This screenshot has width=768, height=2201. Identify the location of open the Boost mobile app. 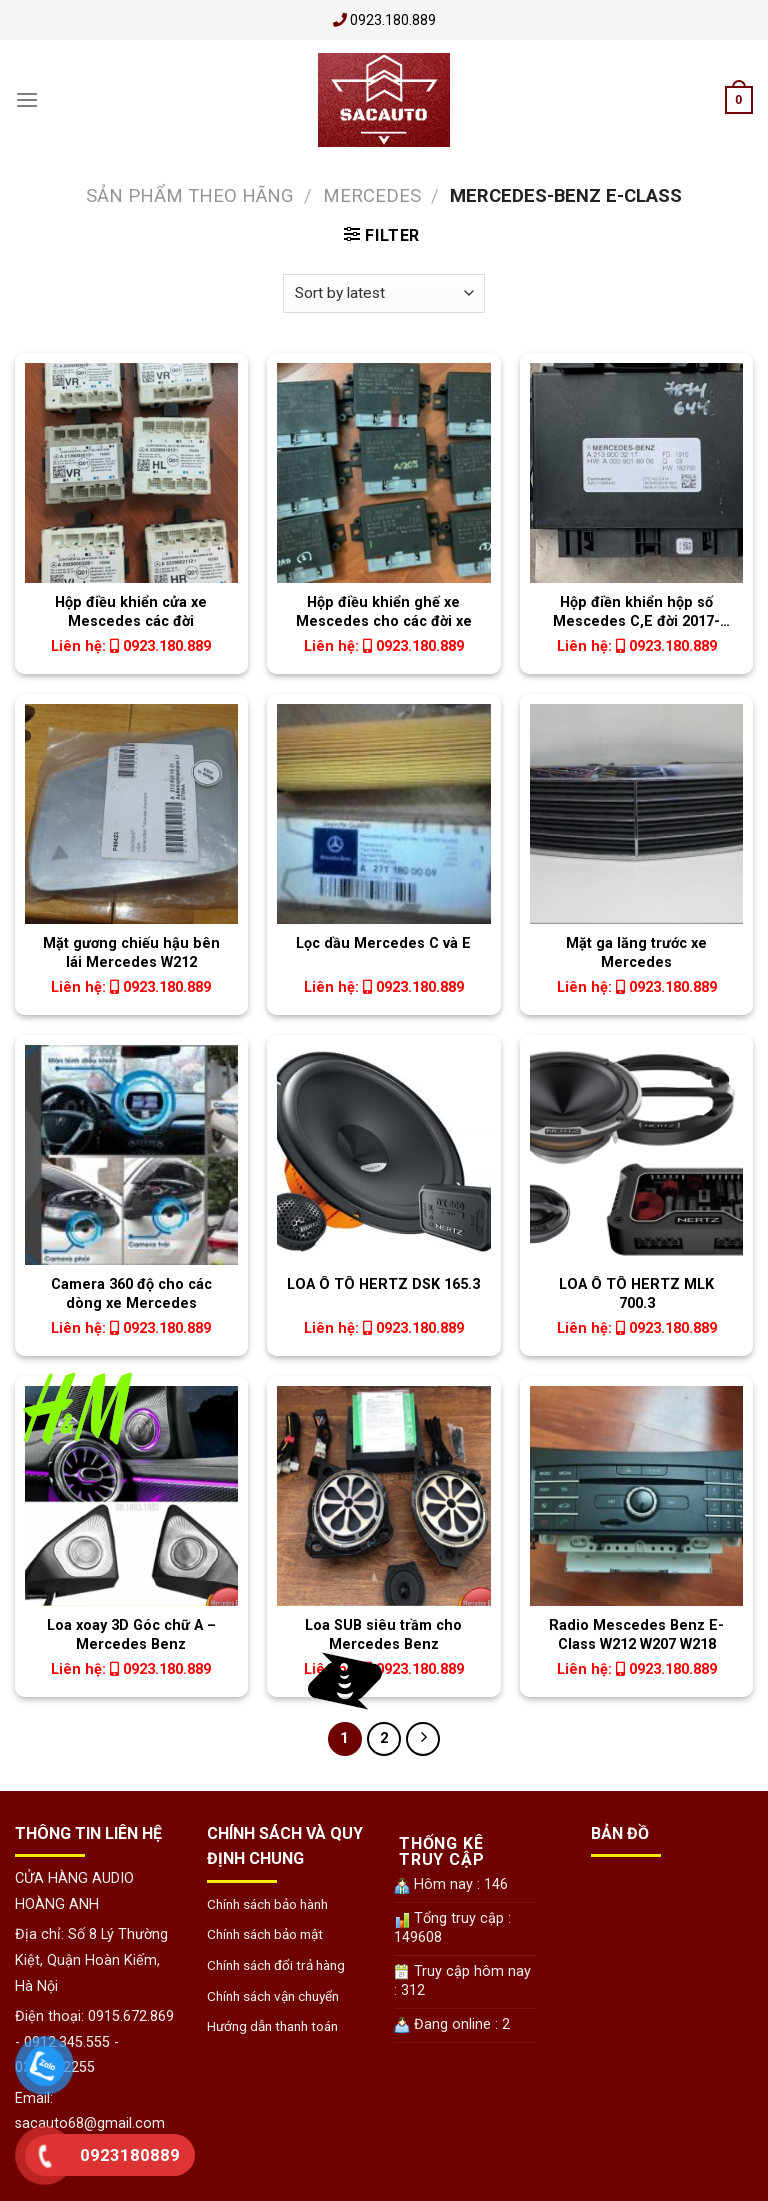
(345, 1681).